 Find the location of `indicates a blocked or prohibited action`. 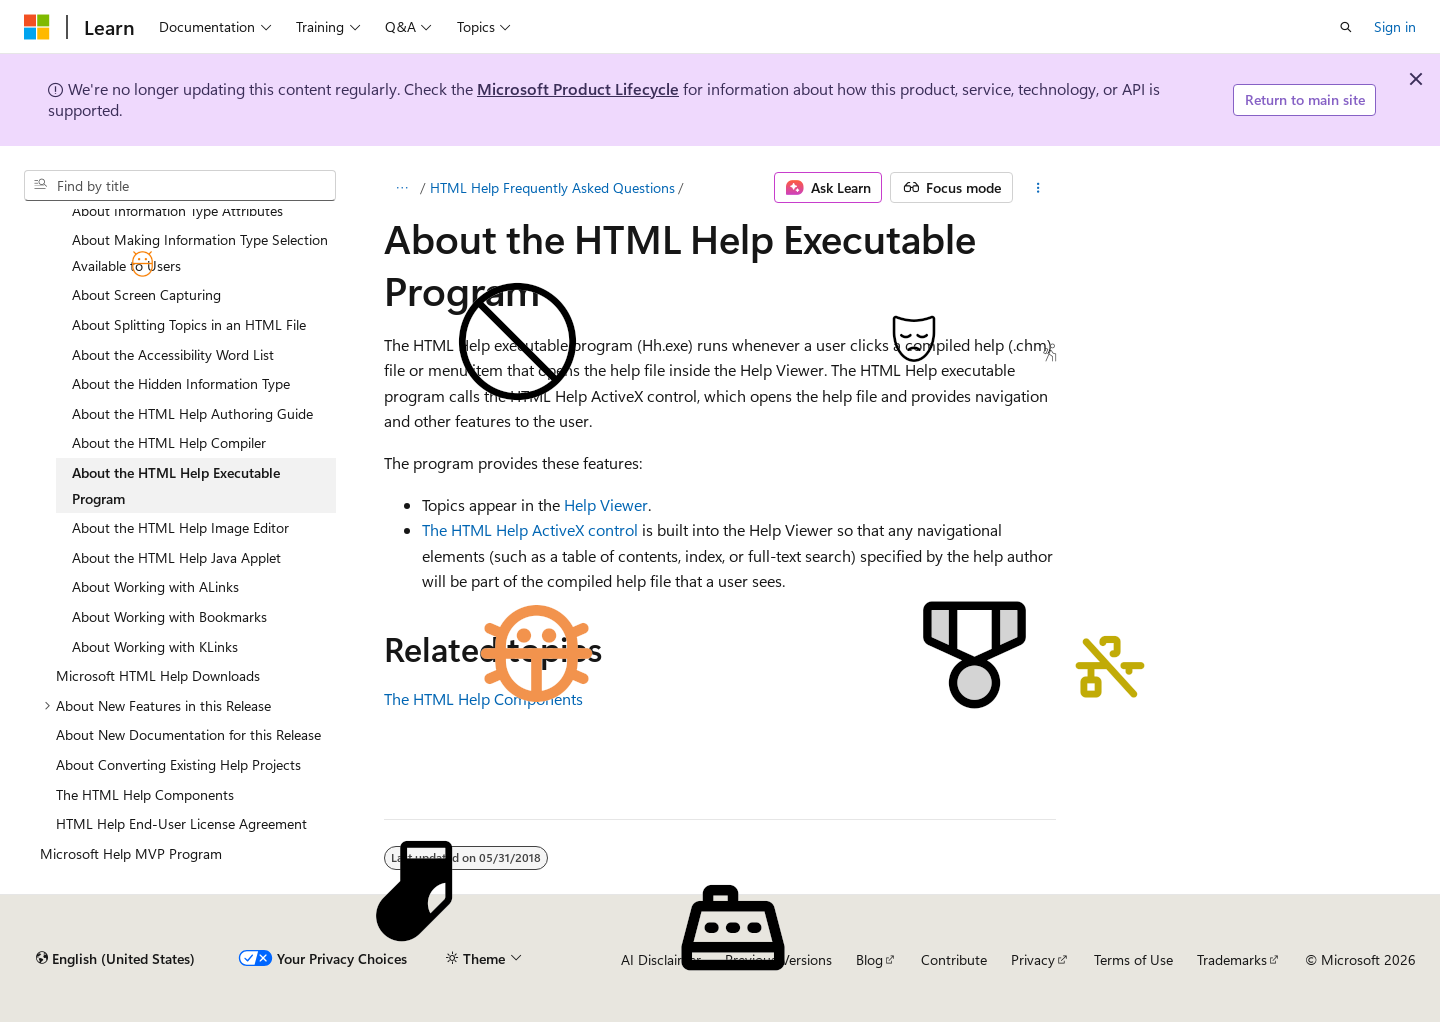

indicates a blocked or prohibited action is located at coordinates (517, 341).